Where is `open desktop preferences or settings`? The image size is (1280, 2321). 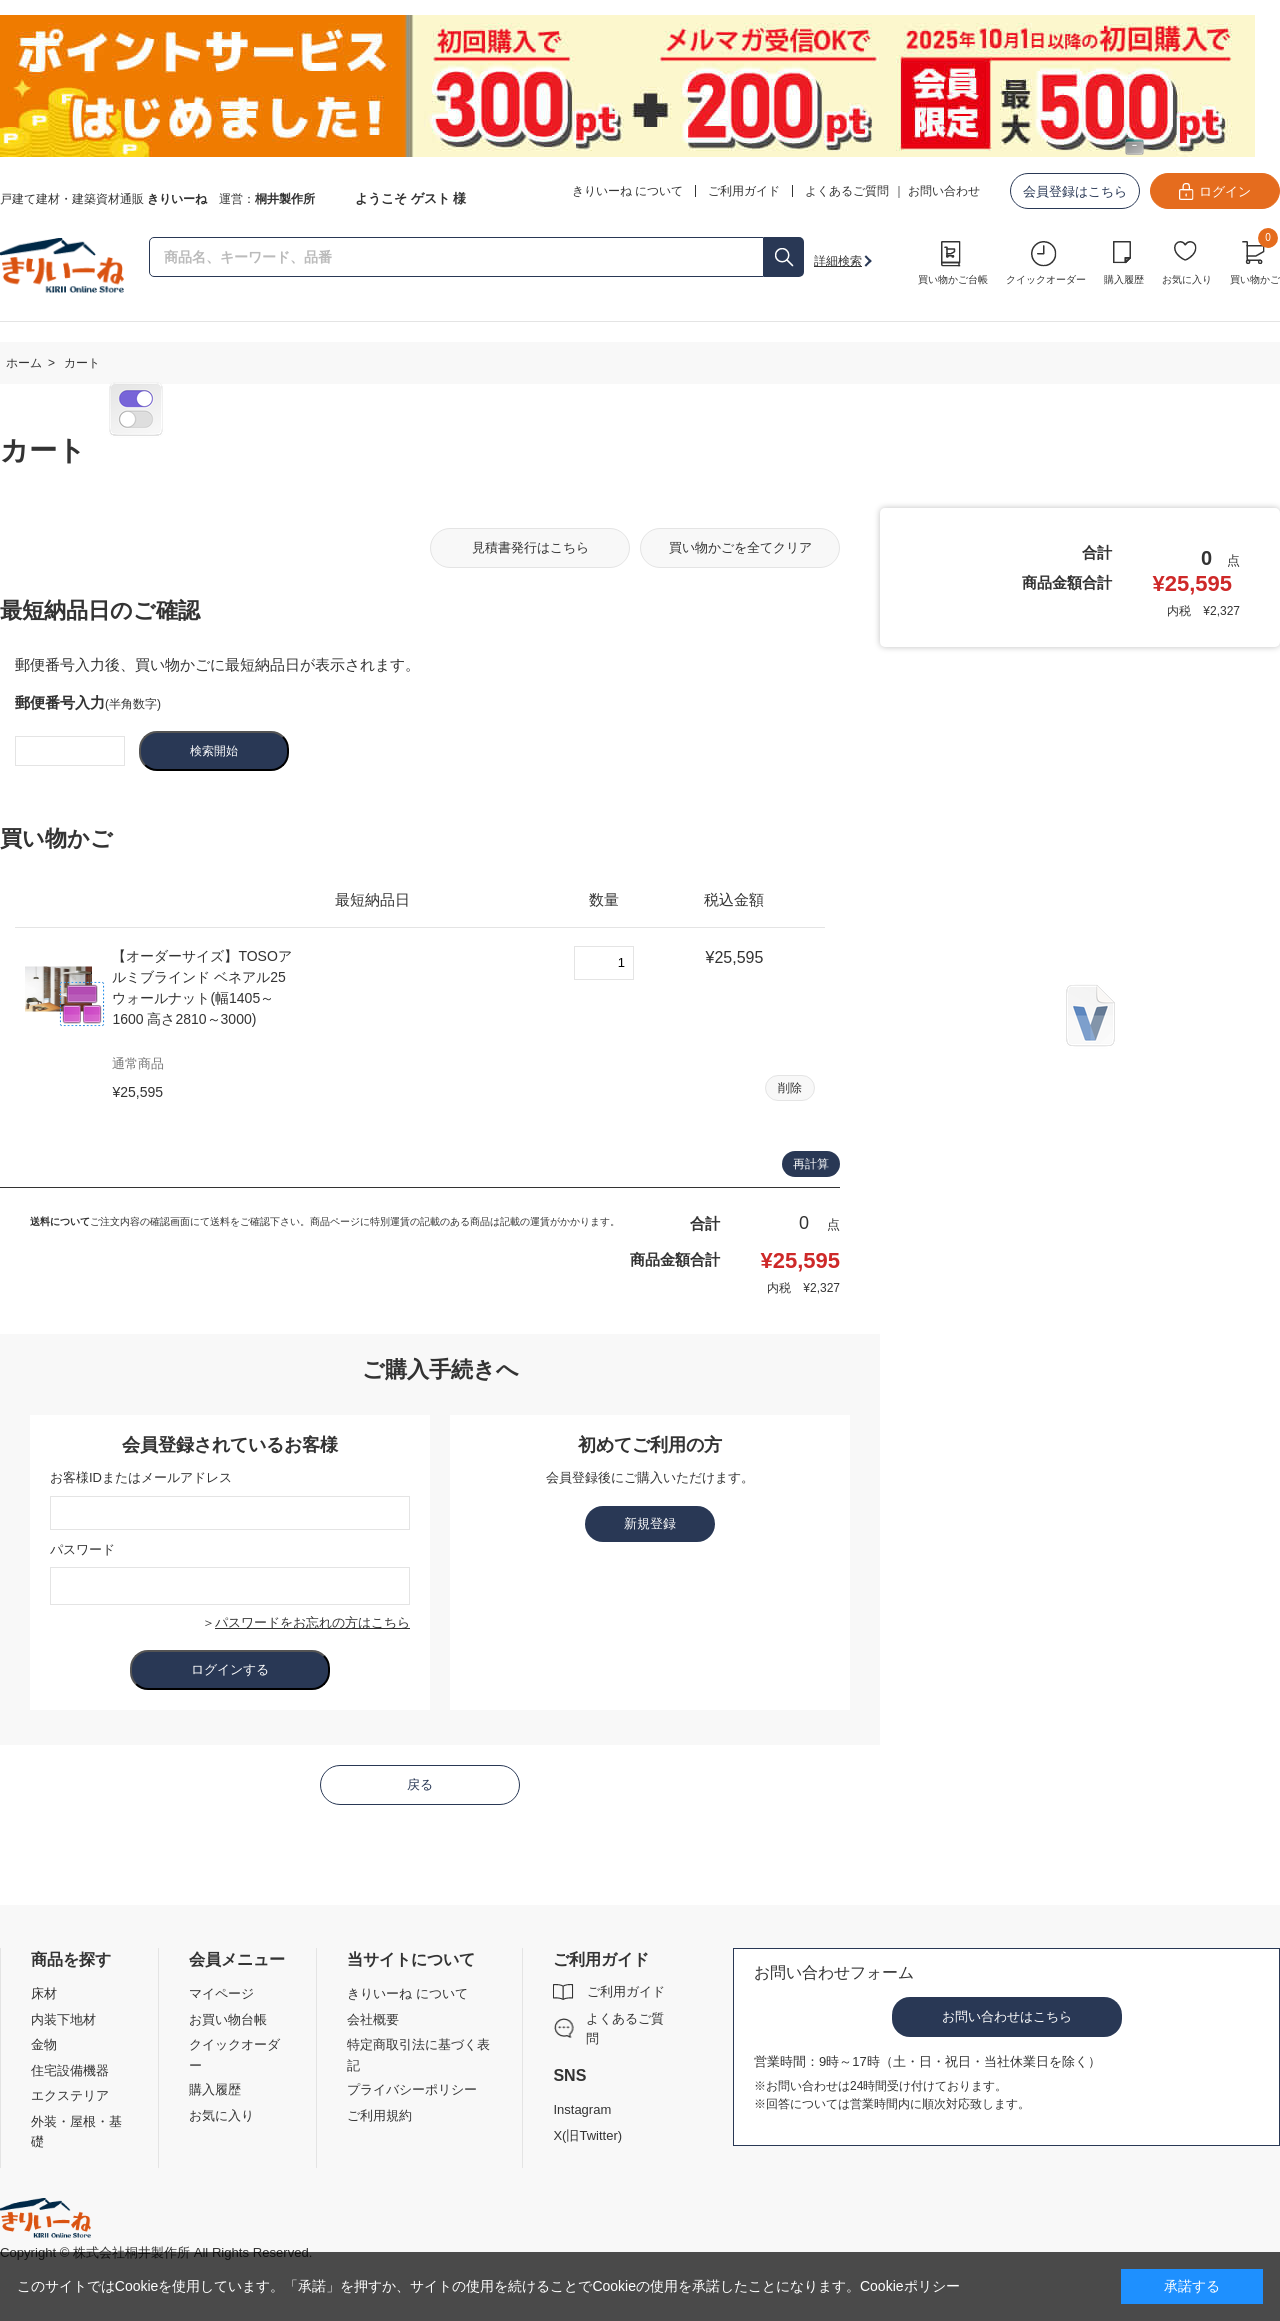
open desktop preferences or settings is located at coordinates (136, 409).